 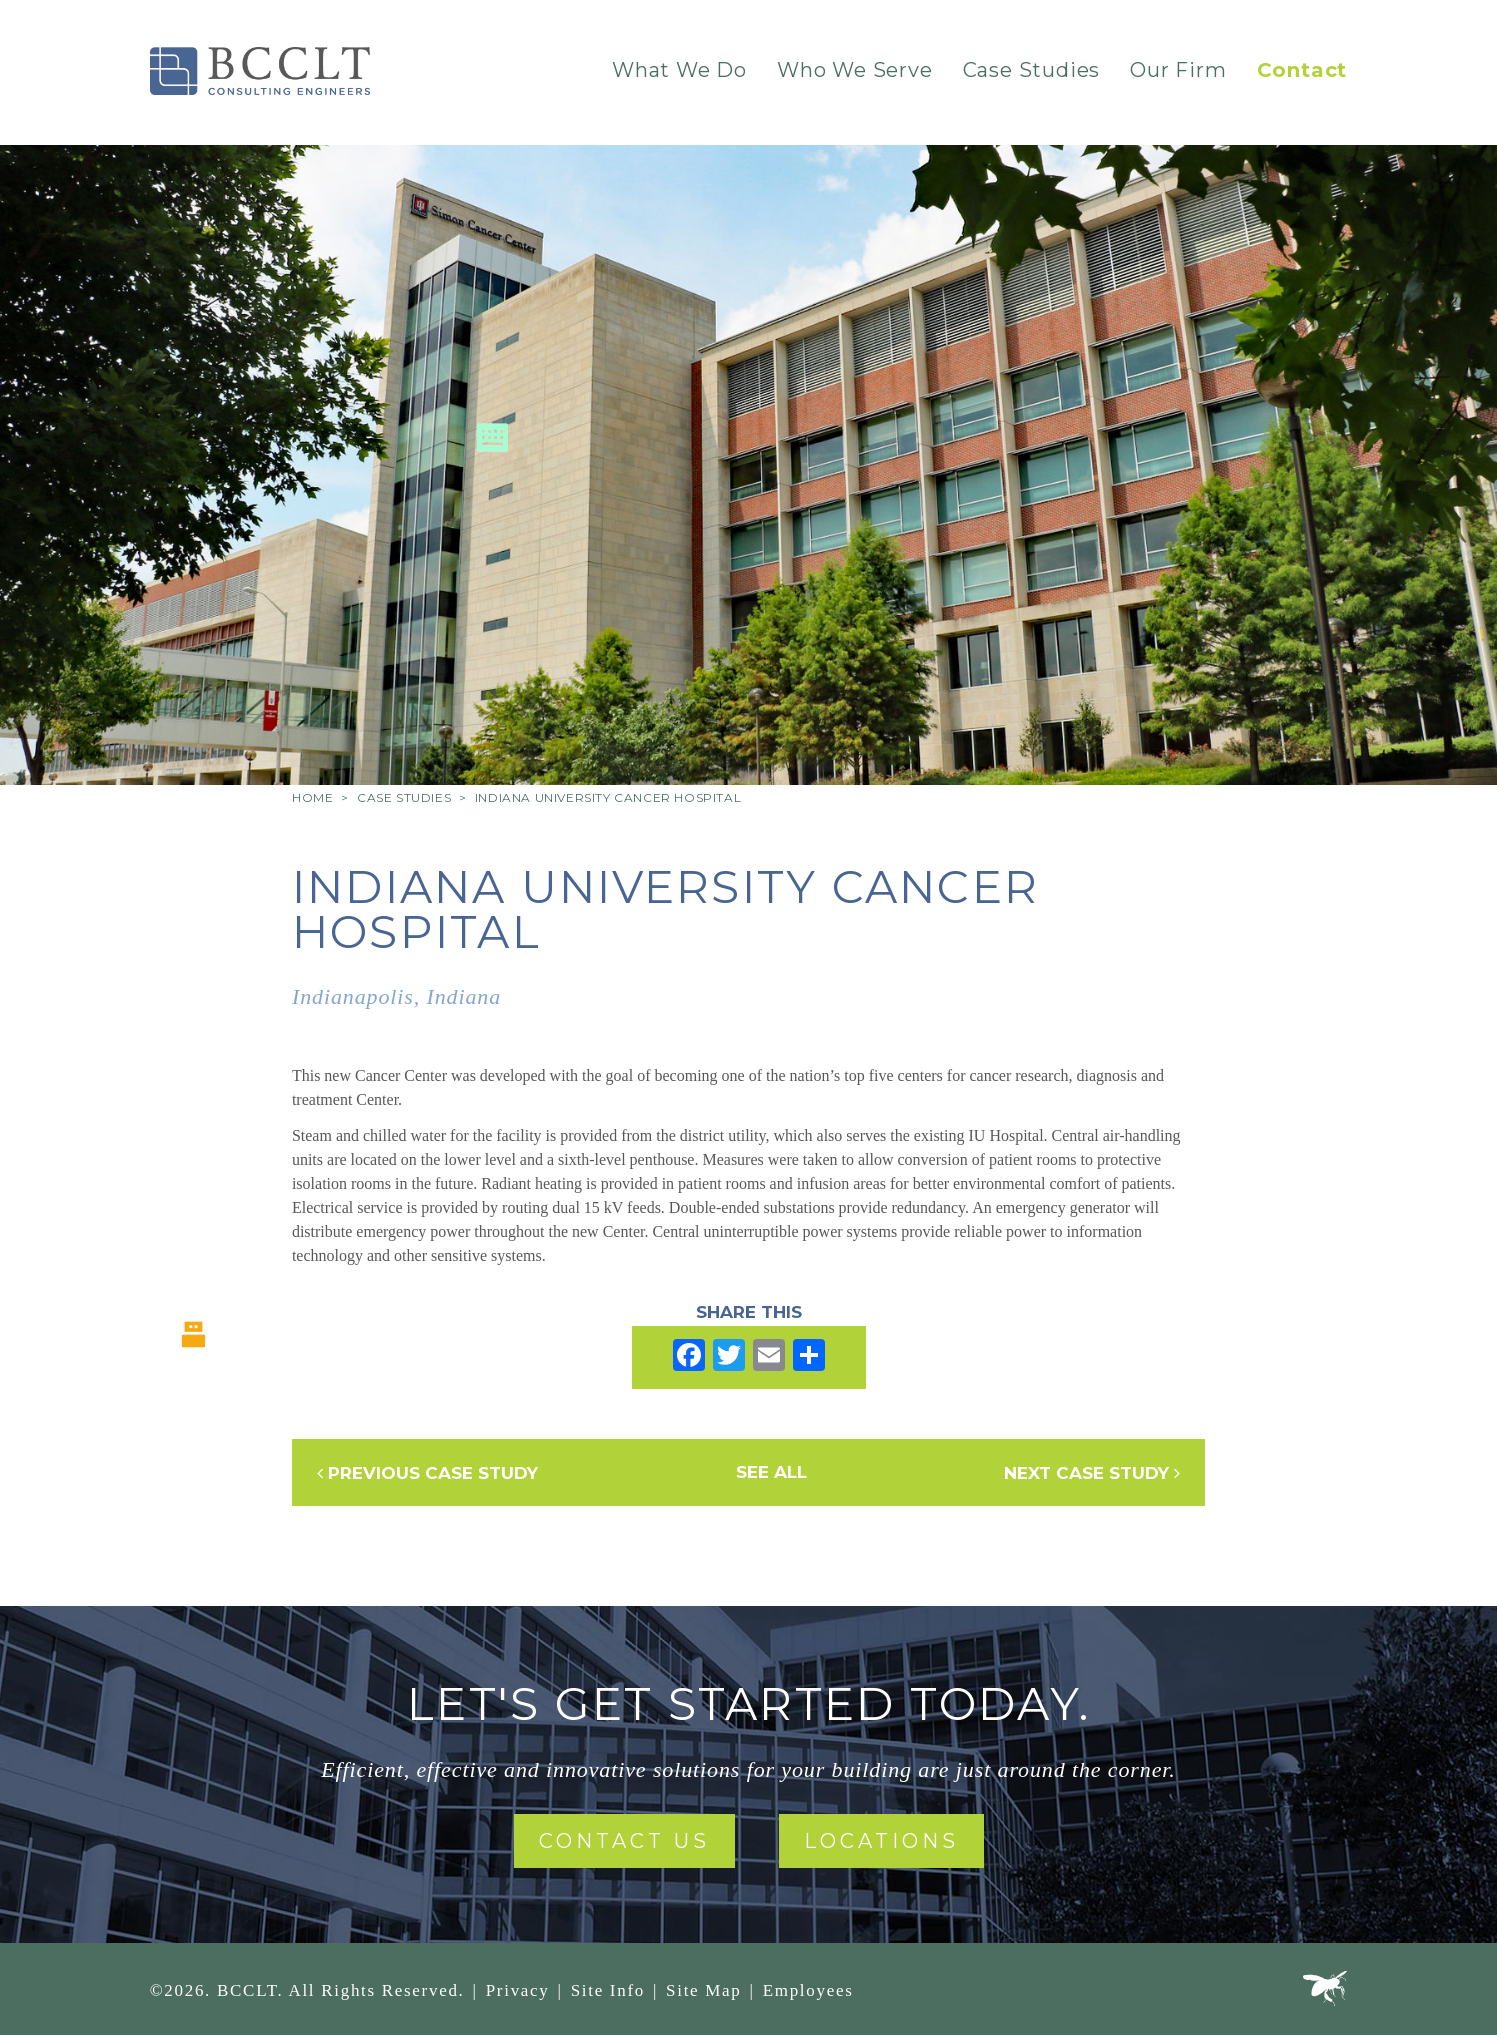 What do you see at coordinates (492, 437) in the screenshot?
I see `open the on-screen keyboard` at bounding box center [492, 437].